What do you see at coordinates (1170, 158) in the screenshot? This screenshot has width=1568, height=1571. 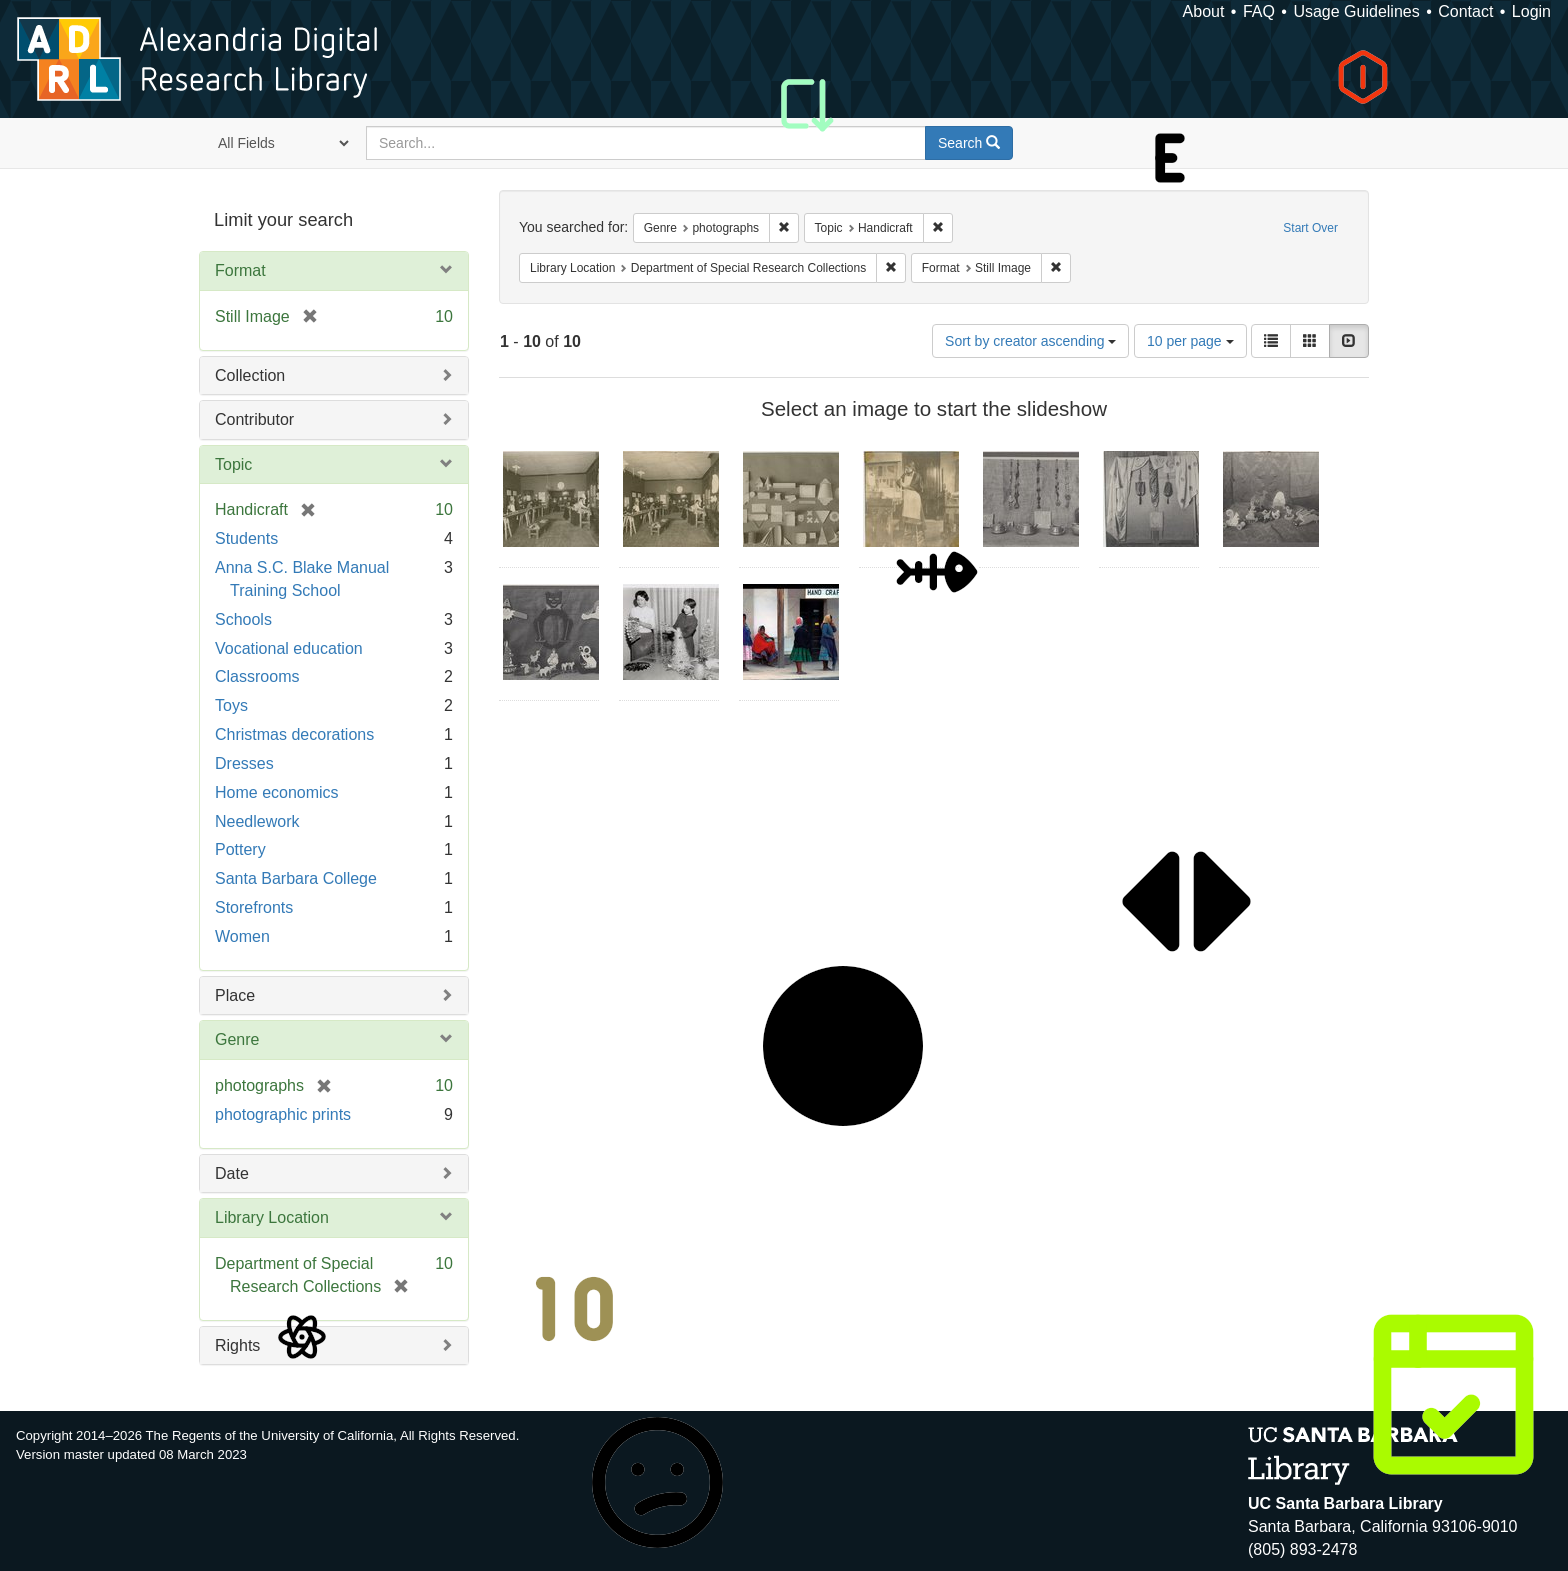 I see `indicates edge network connectivity status` at bounding box center [1170, 158].